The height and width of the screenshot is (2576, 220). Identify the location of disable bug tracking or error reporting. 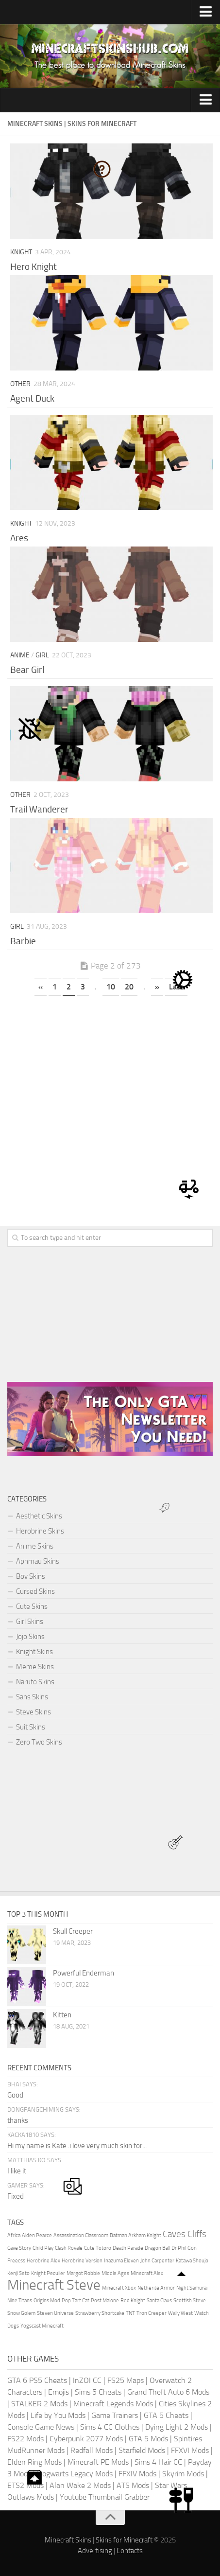
(30, 729).